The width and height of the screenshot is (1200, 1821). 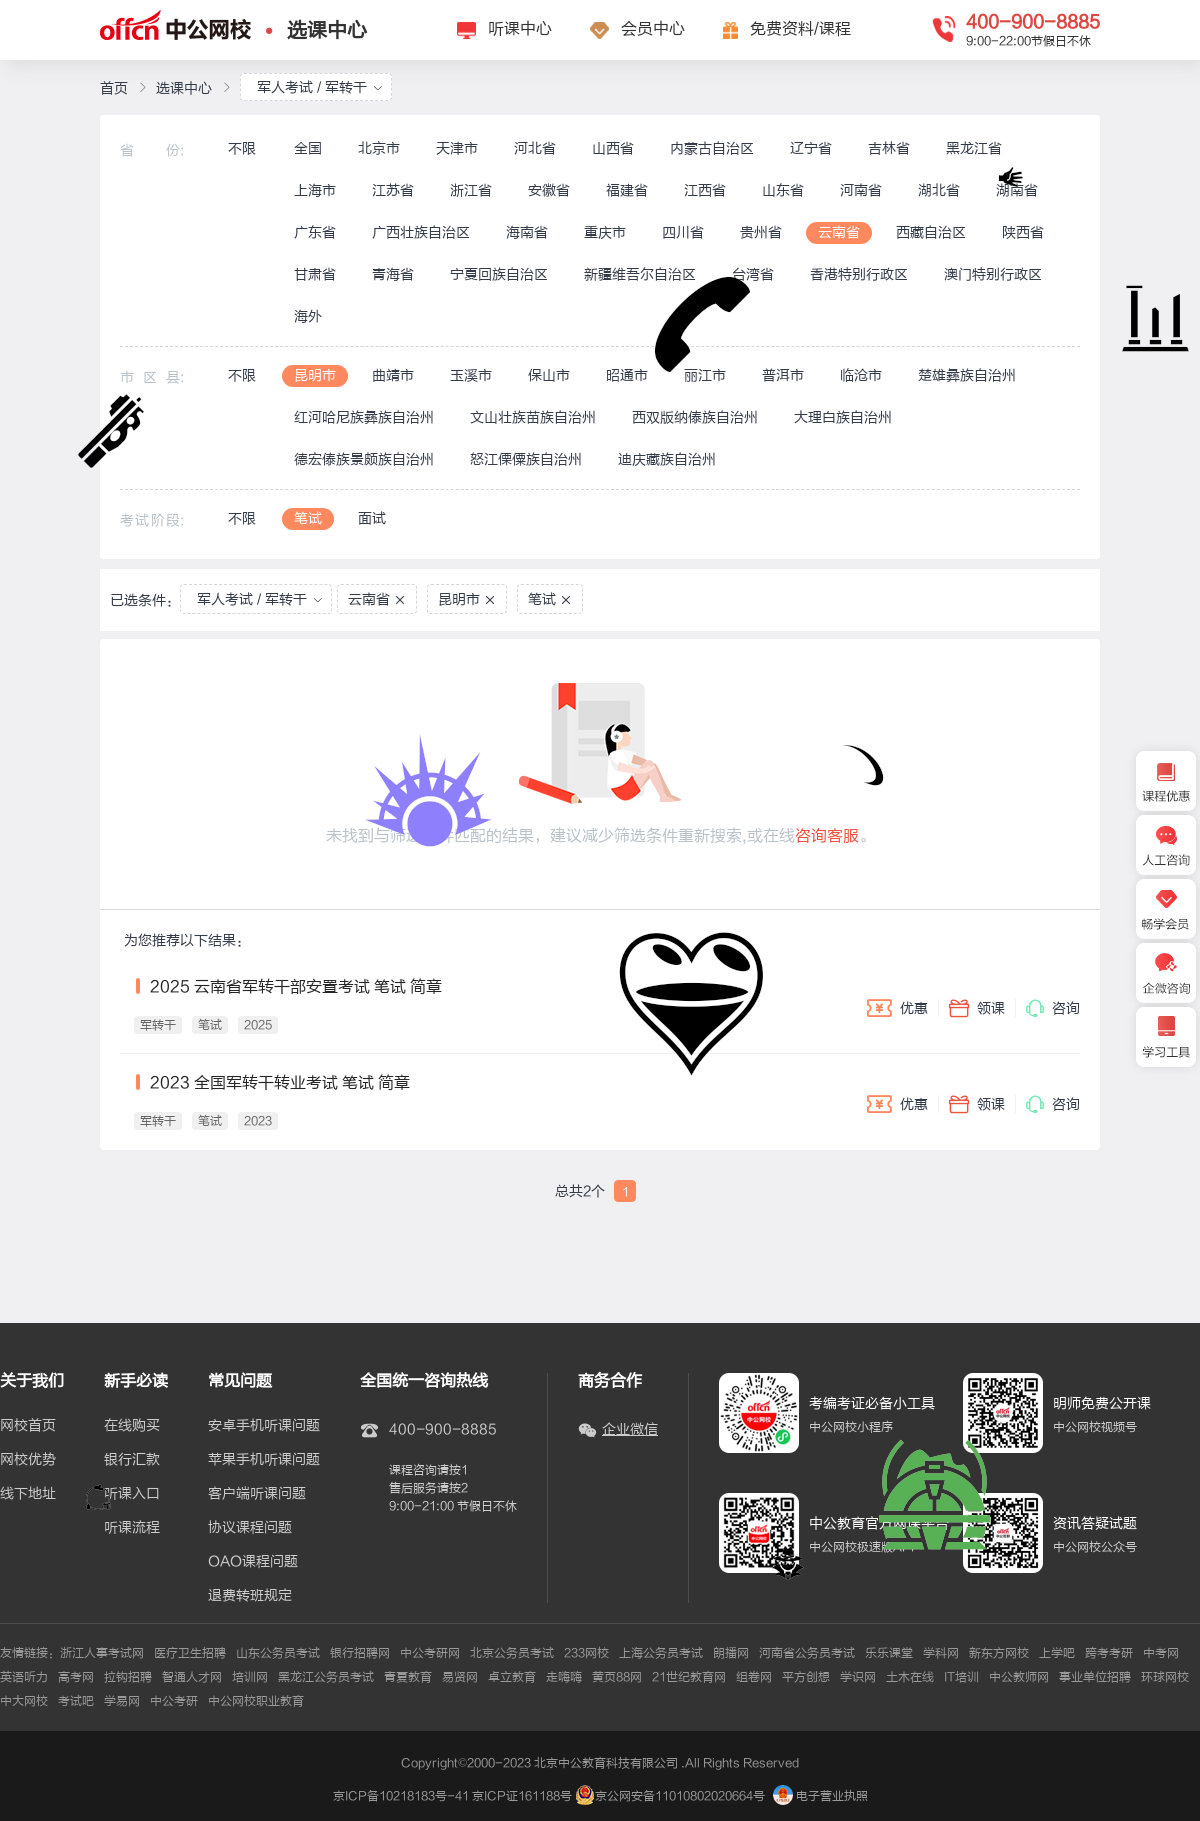 I want to click on view or toggle between states of matter, so click(x=98, y=1498).